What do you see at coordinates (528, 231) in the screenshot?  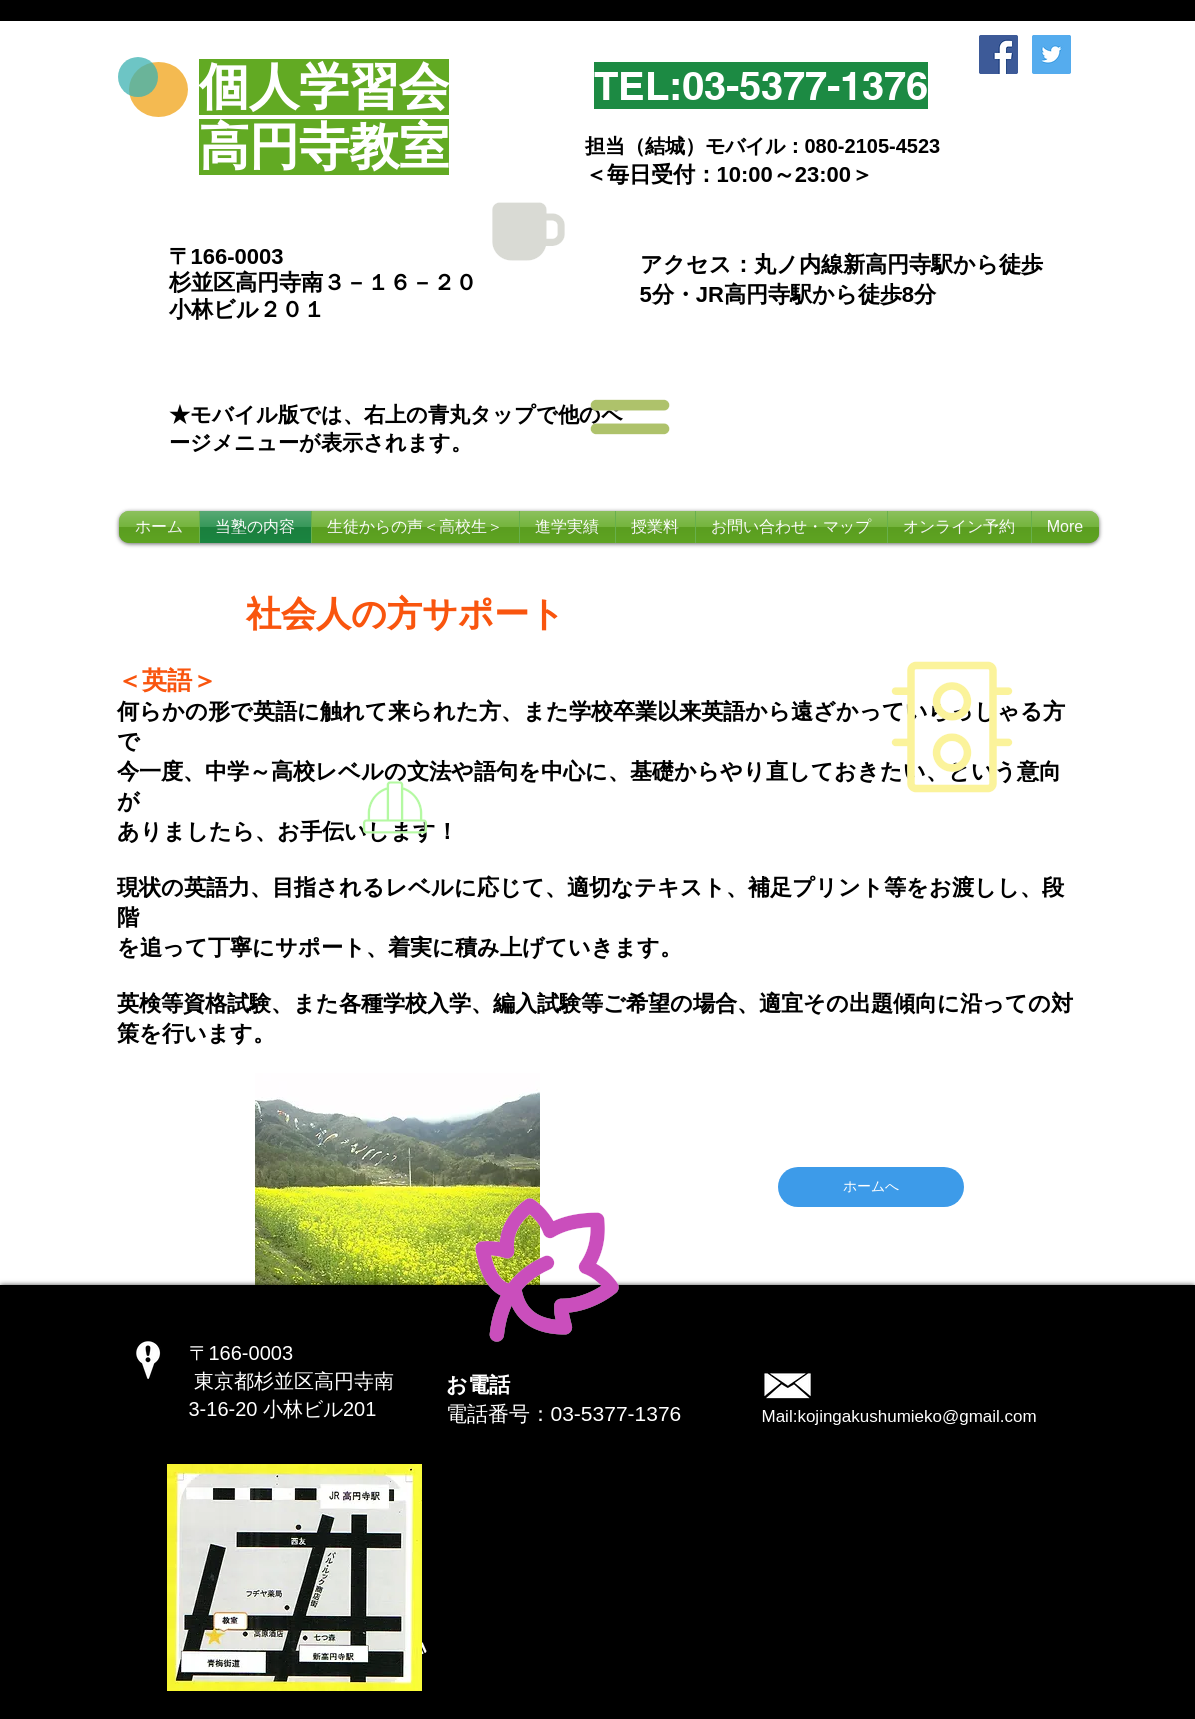 I see `access coffee break or break time features` at bounding box center [528, 231].